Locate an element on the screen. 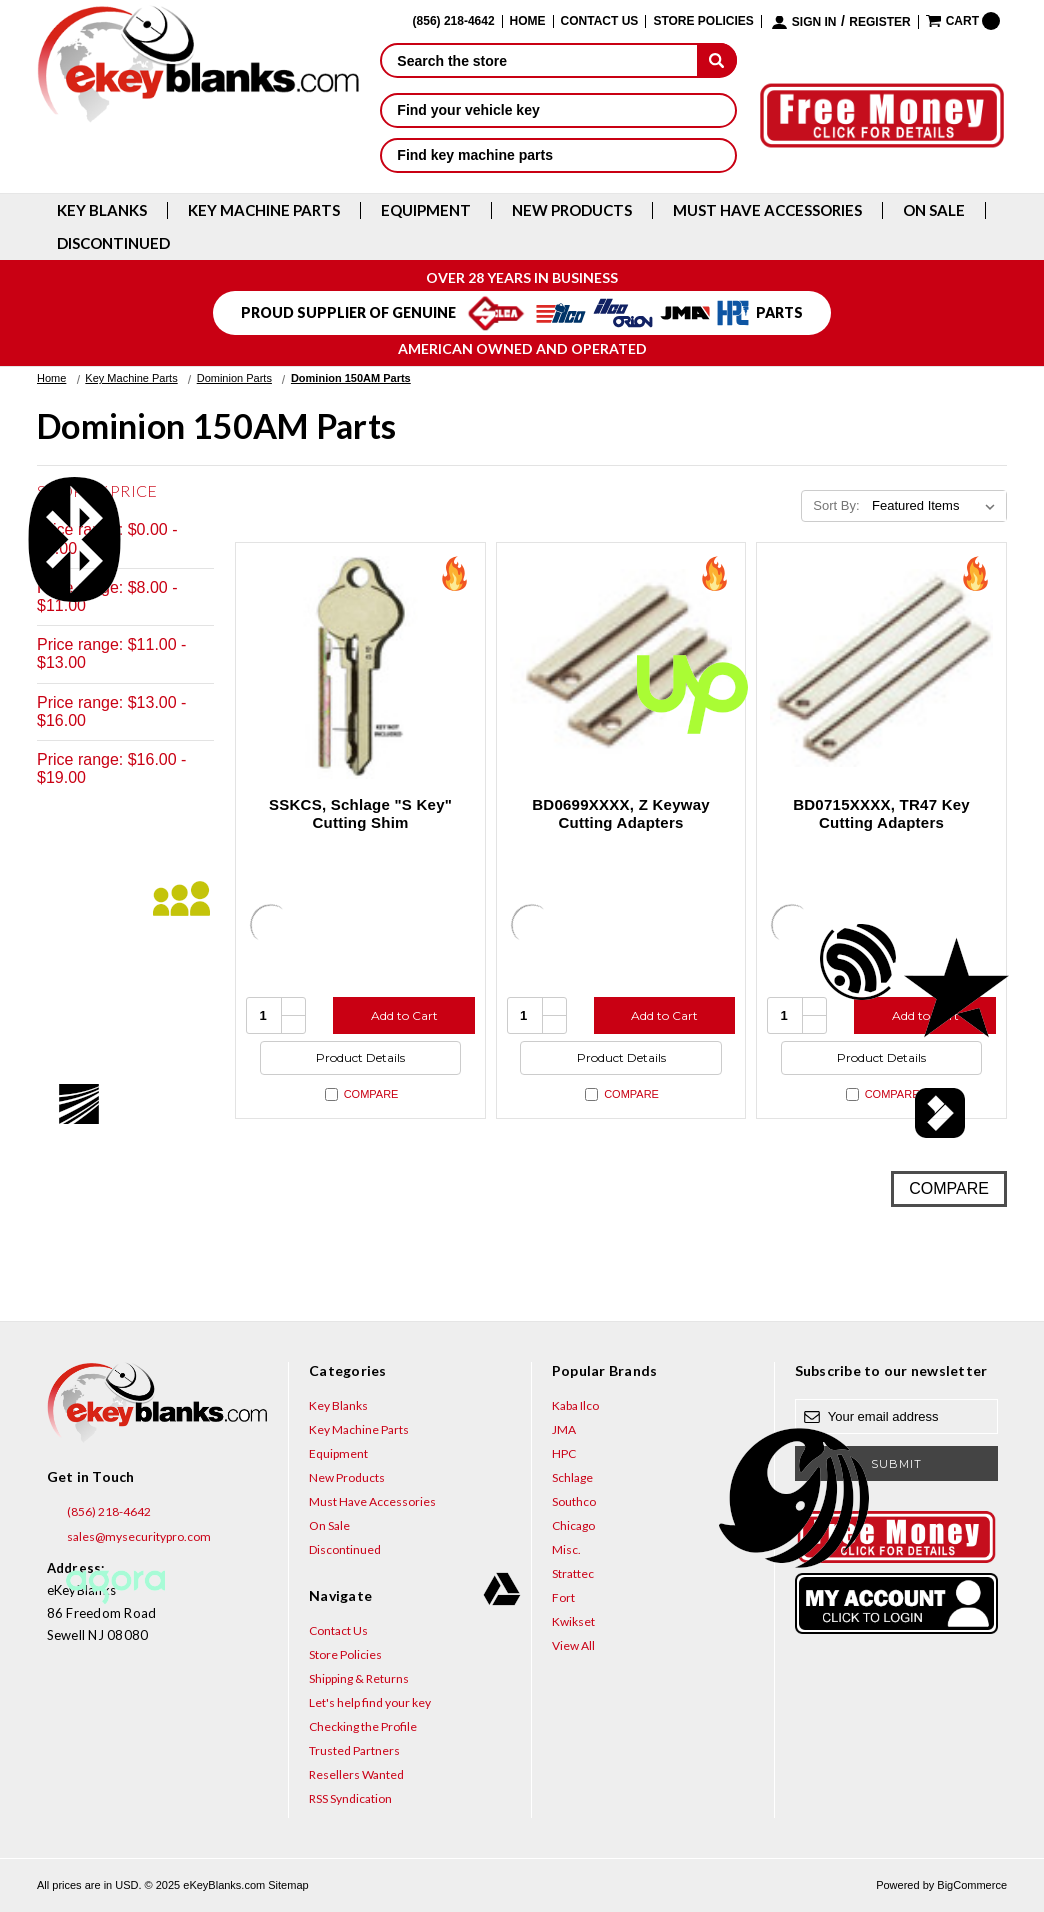 The image size is (1044, 1912). view trustpilot reviews is located at coordinates (956, 987).